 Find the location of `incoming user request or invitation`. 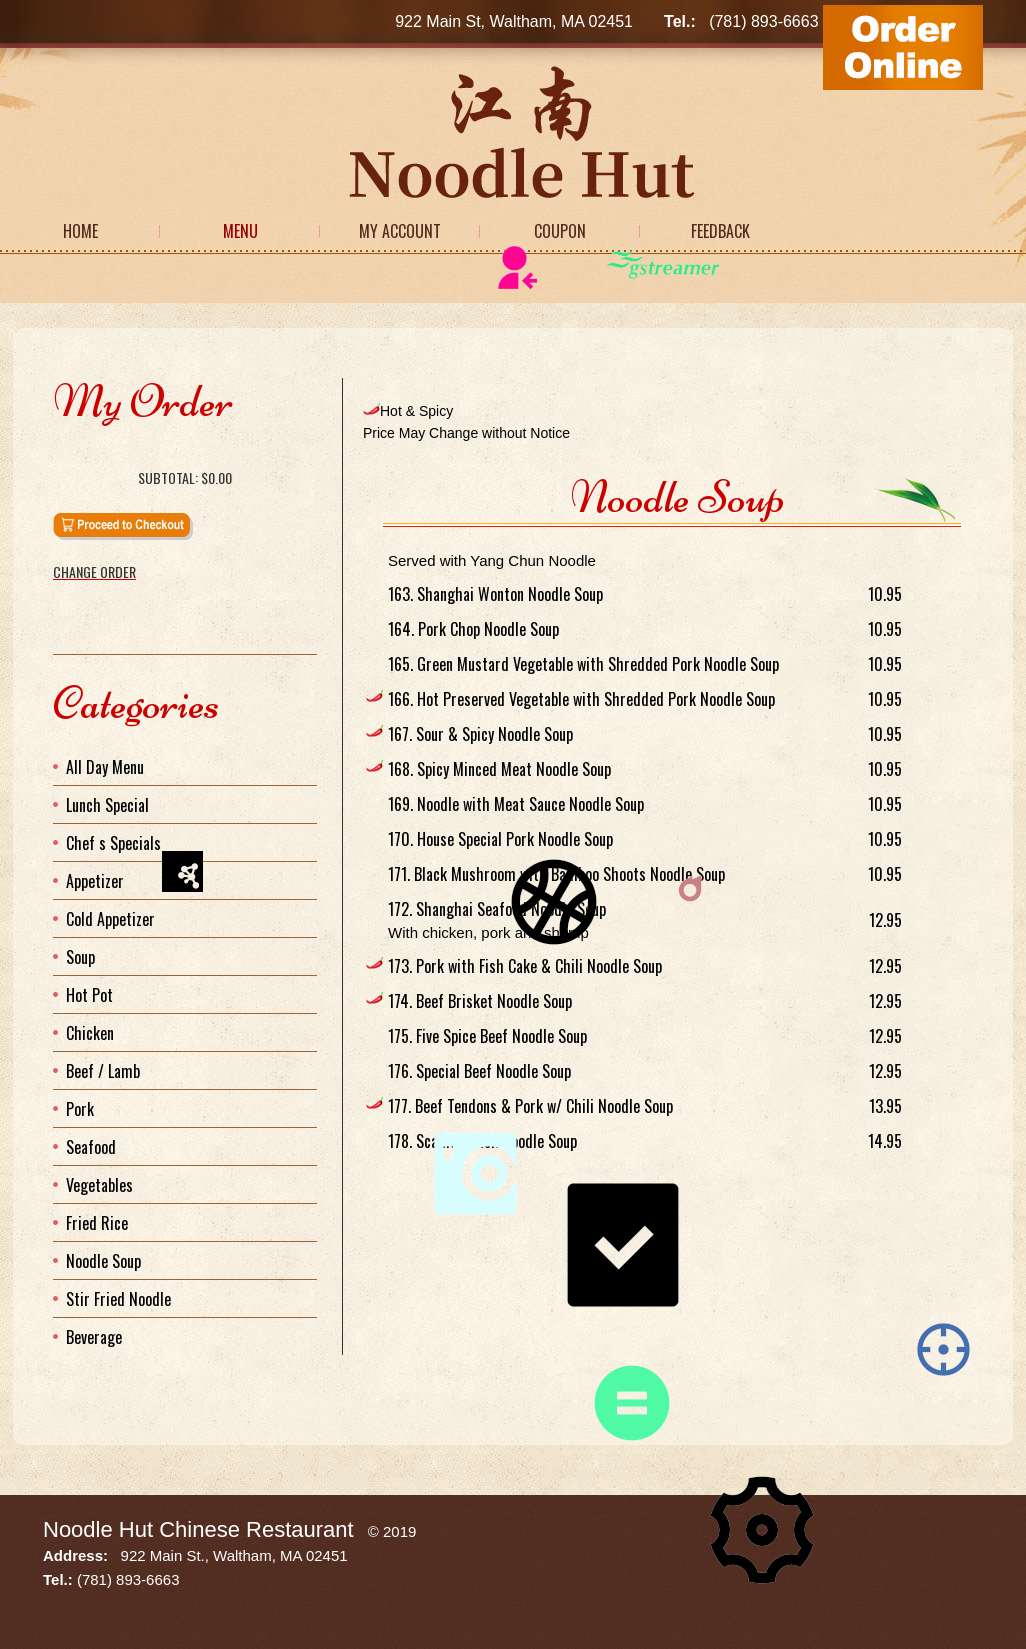

incoming user request or invitation is located at coordinates (514, 268).